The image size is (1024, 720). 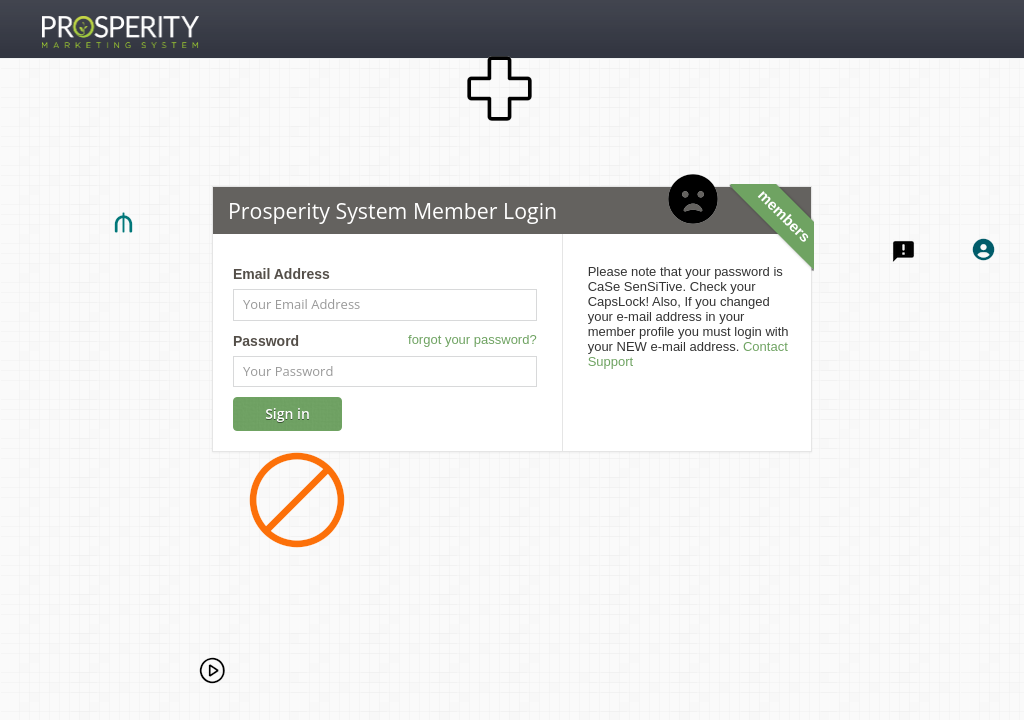 What do you see at coordinates (693, 199) in the screenshot?
I see `indicate negative feedback or dissatisfaction` at bounding box center [693, 199].